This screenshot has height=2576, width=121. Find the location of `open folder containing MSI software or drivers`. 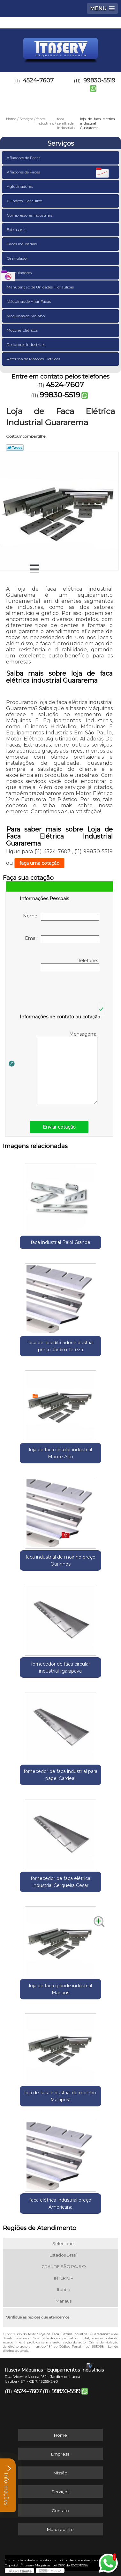

open folder containing MSI software or drivers is located at coordinates (65, 1535).